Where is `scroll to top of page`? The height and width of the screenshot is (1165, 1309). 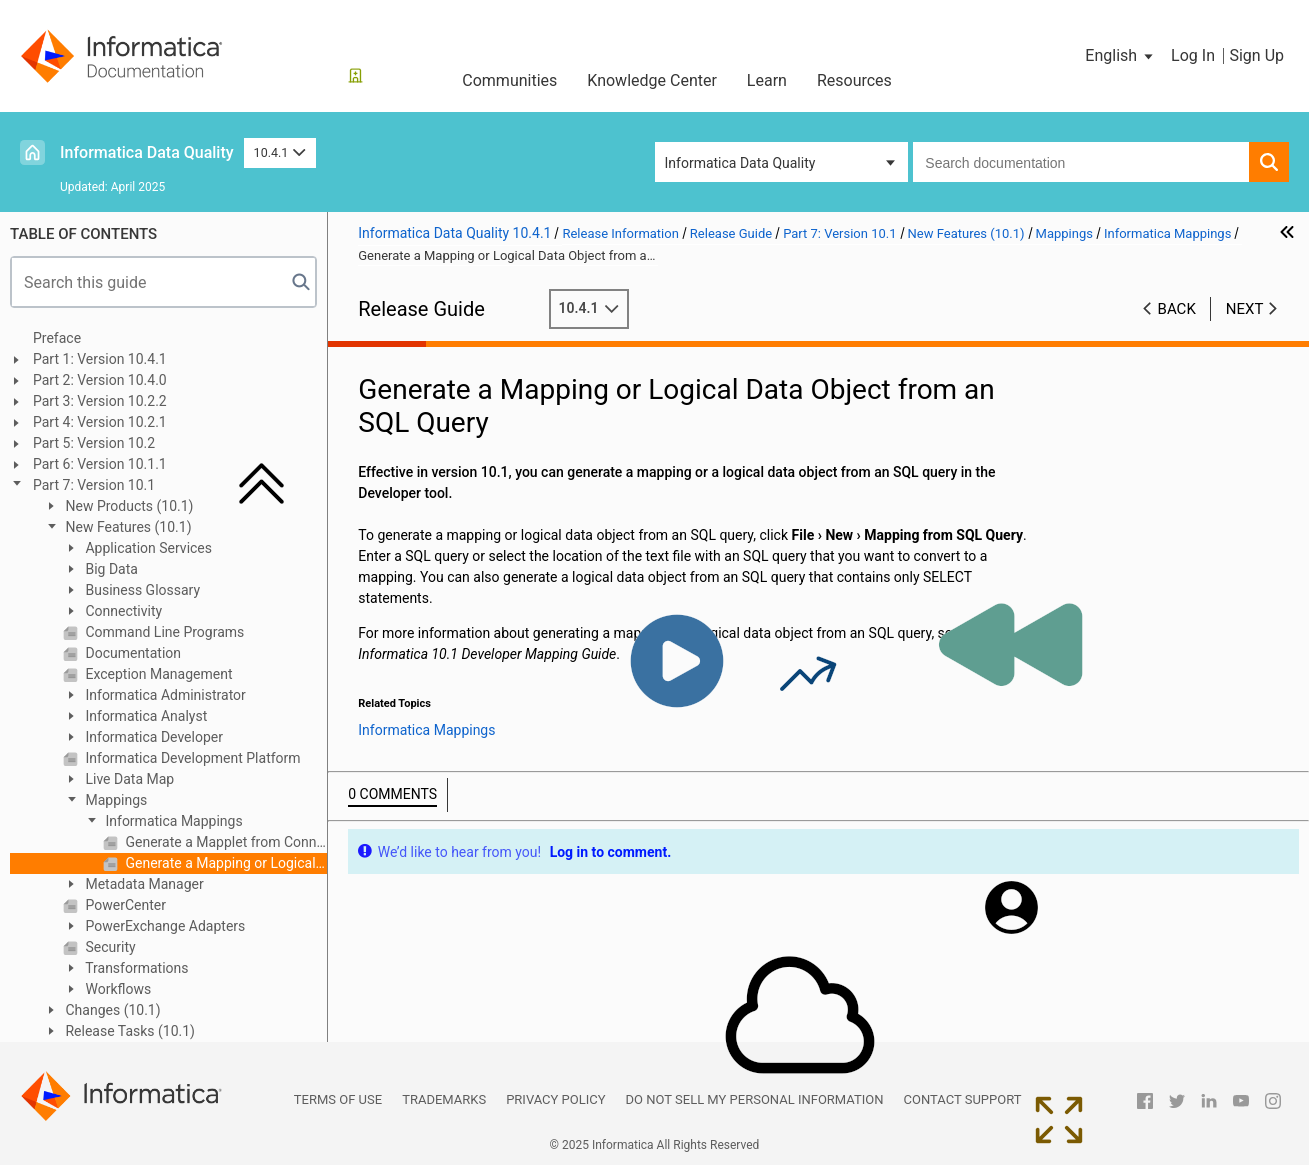
scroll to top of page is located at coordinates (261, 483).